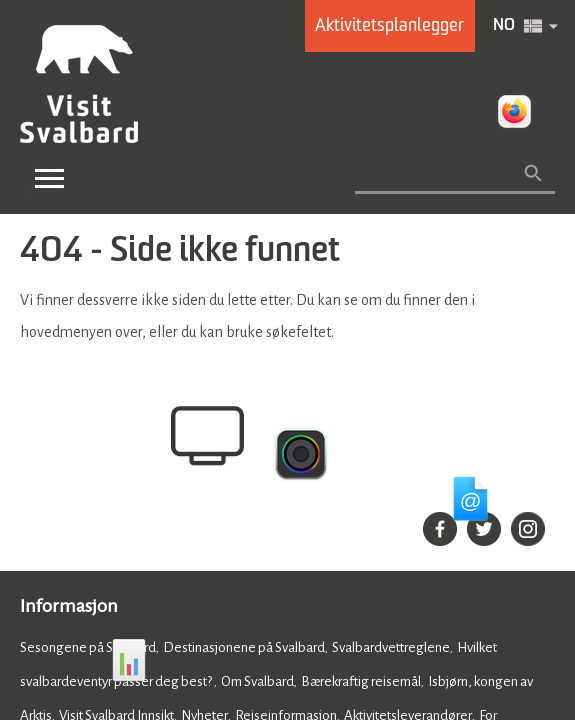 The height and width of the screenshot is (720, 575). I want to click on open DaVinci Resolve color grading panels, so click(301, 454).